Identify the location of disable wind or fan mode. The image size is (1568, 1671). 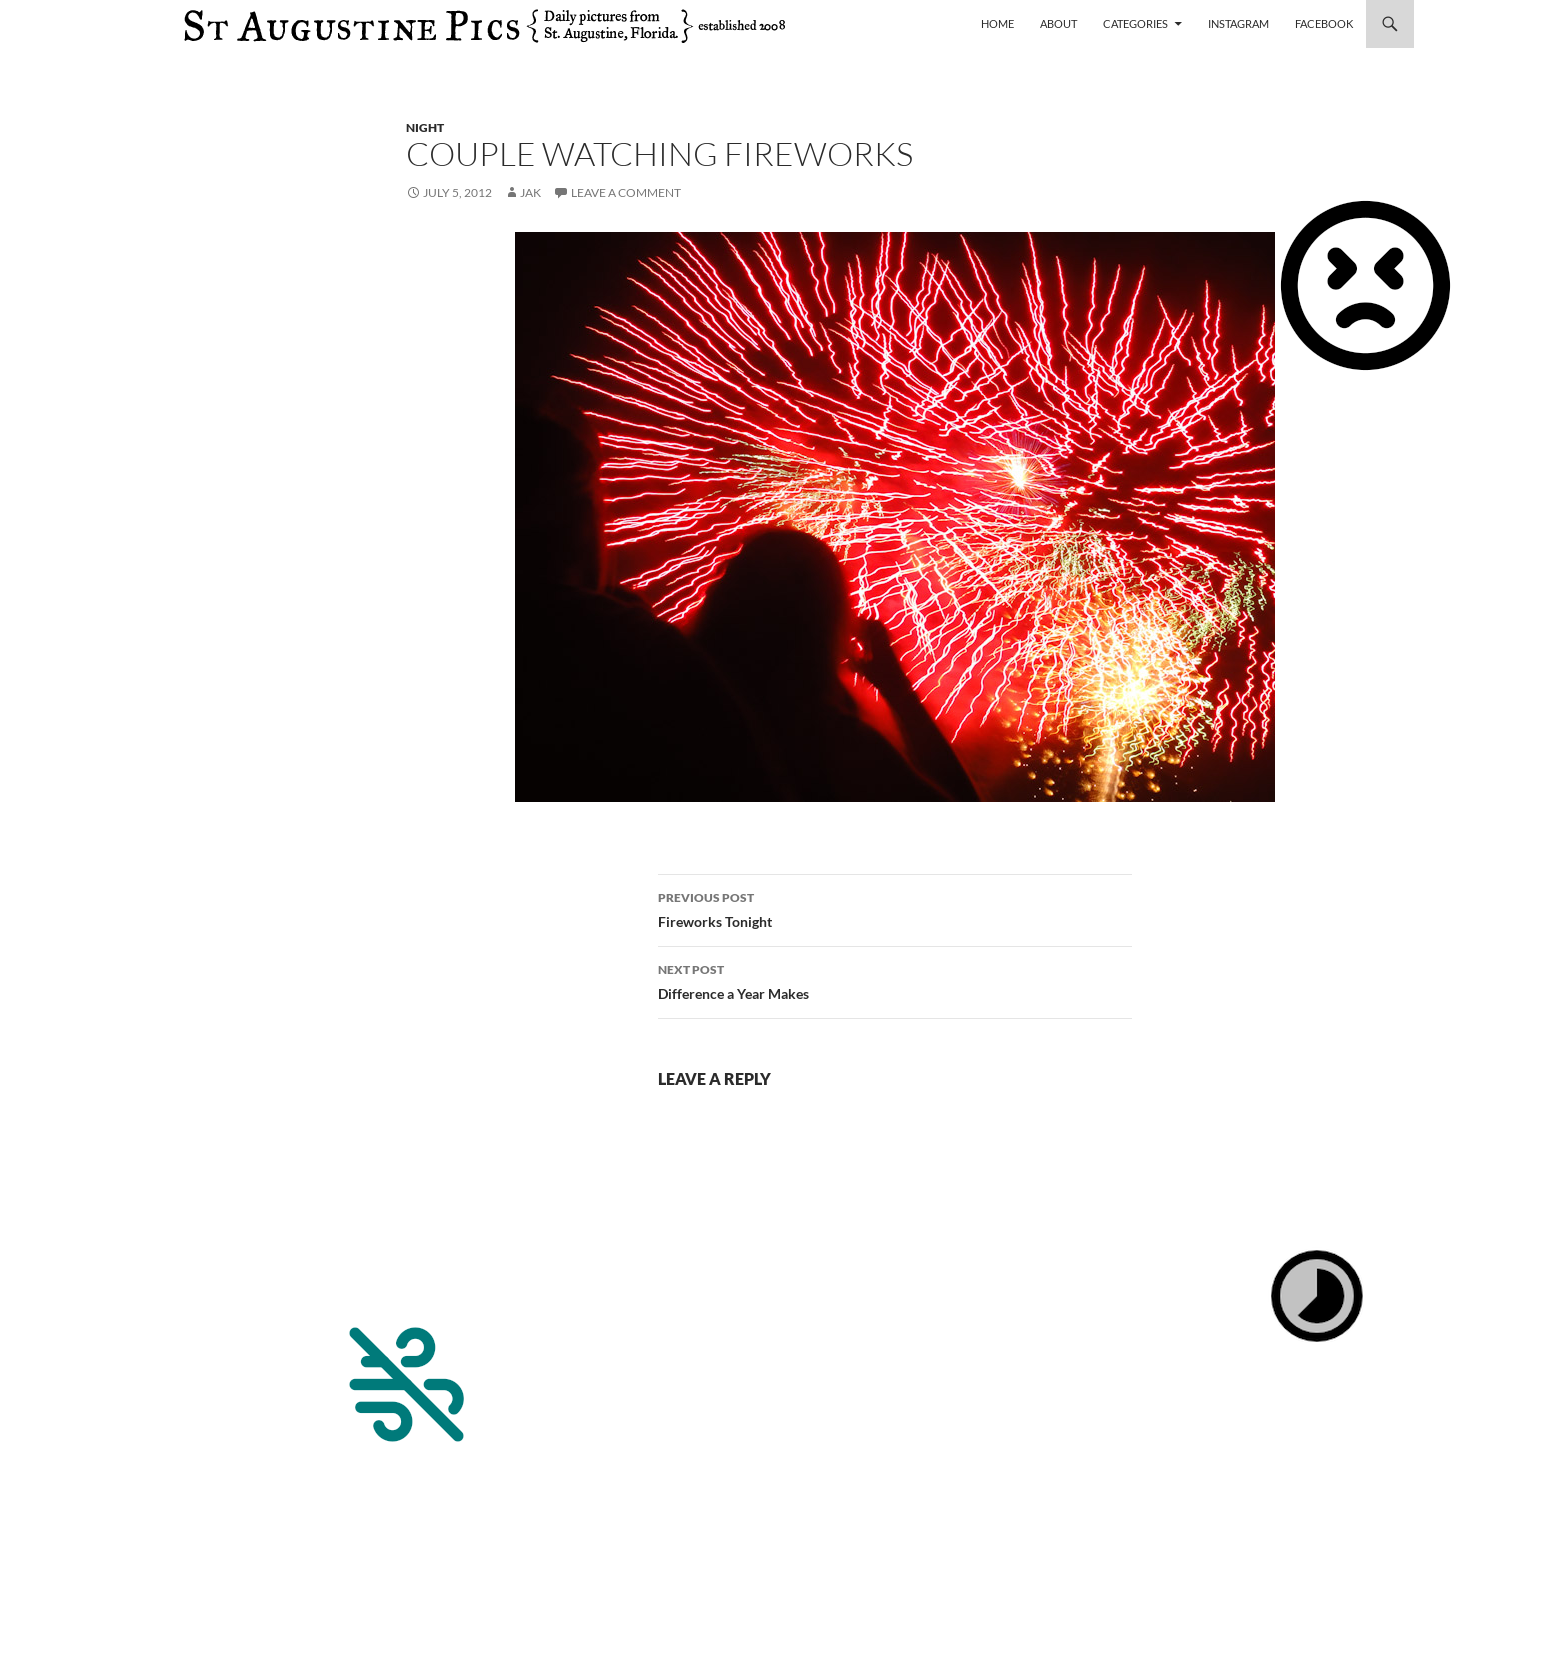
(406, 1384).